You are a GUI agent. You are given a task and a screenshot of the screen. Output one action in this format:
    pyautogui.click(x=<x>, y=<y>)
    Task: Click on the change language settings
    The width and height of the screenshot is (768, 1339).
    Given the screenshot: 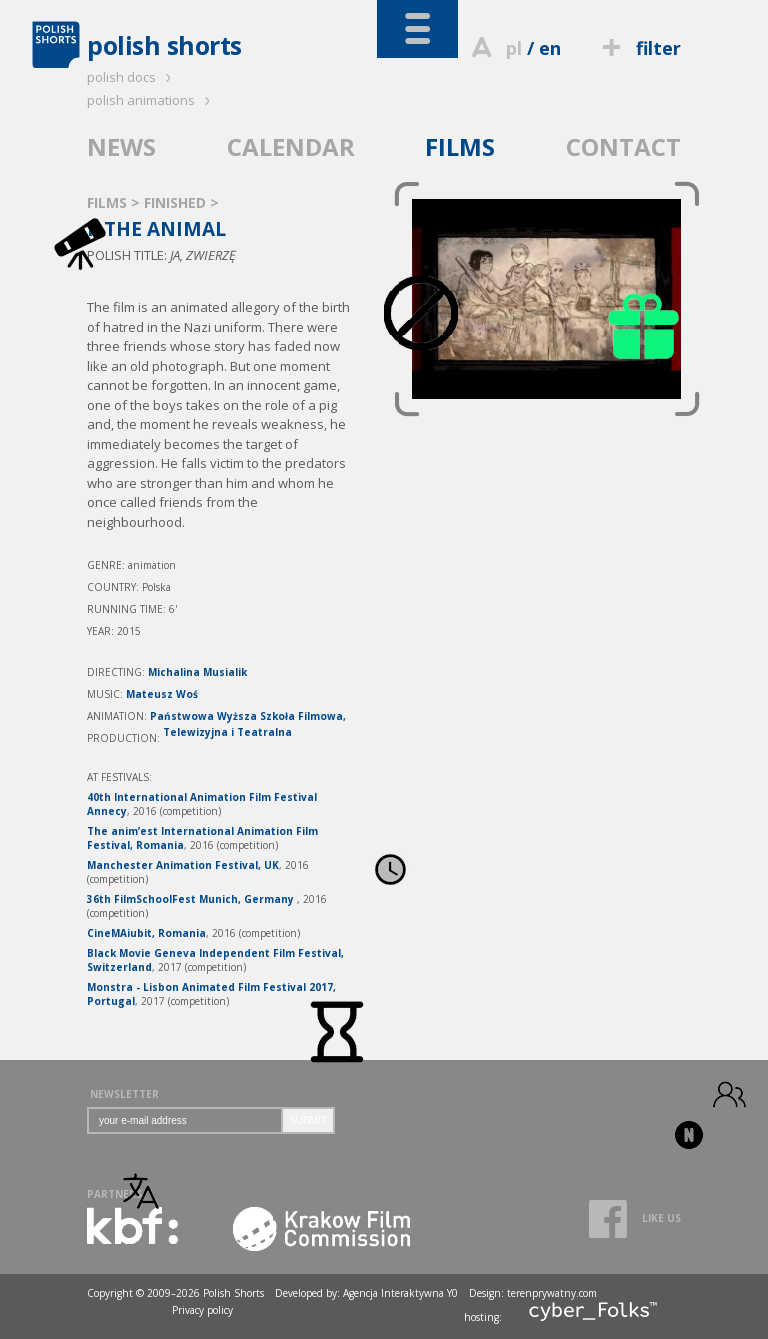 What is the action you would take?
    pyautogui.click(x=141, y=1191)
    